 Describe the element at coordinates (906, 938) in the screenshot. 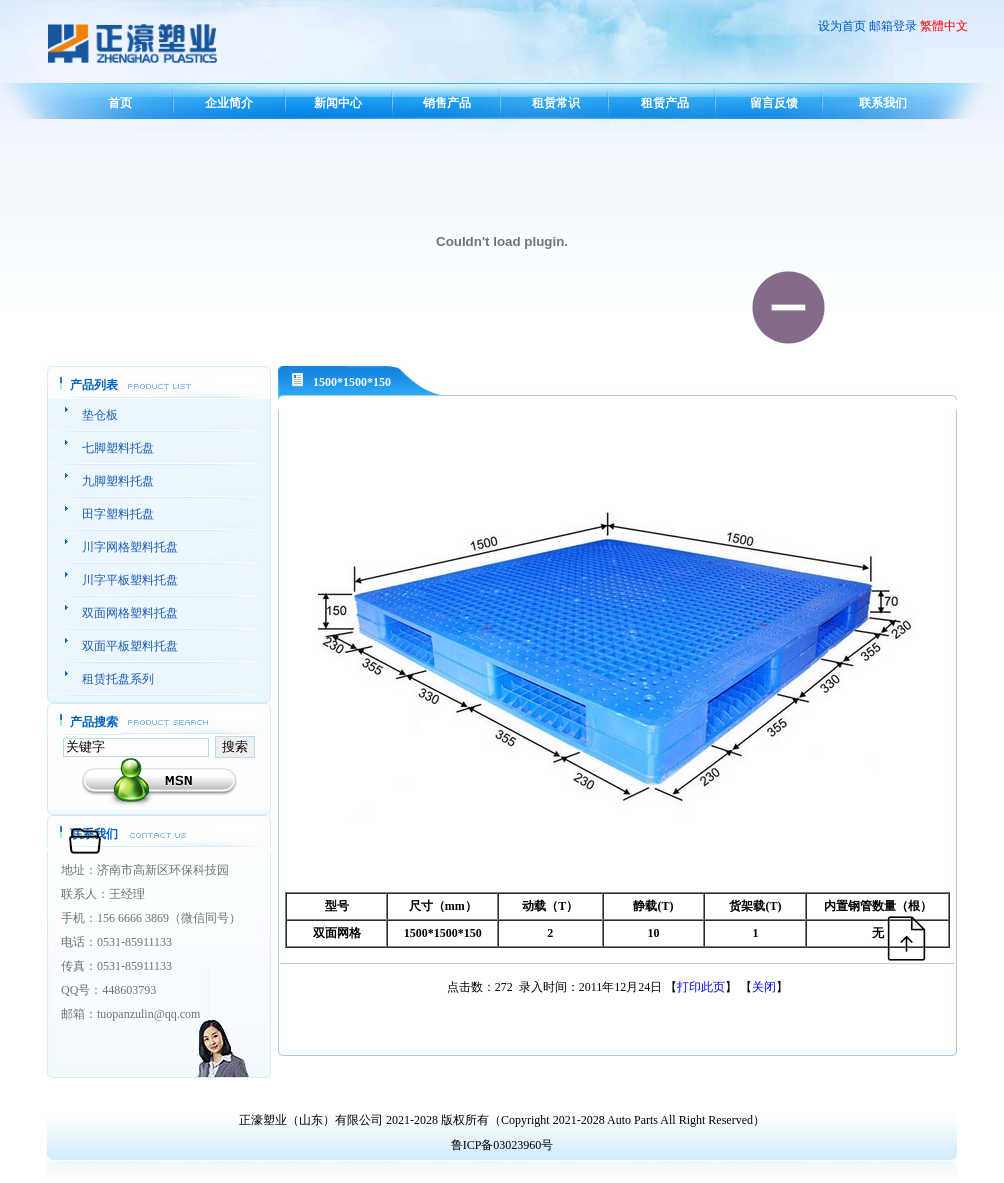

I see `upload a file` at that location.